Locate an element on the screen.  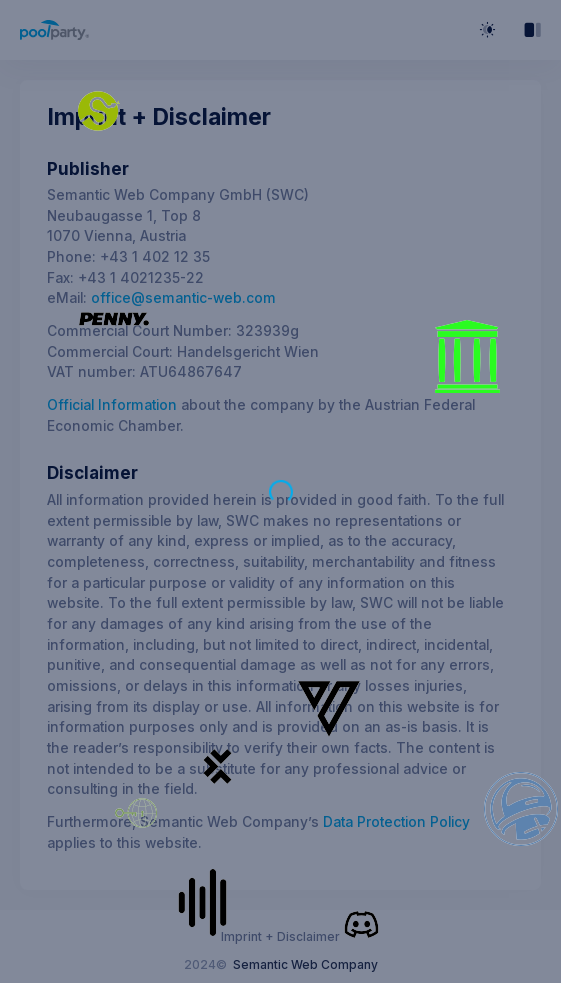
visit the Internet Archive website is located at coordinates (467, 356).